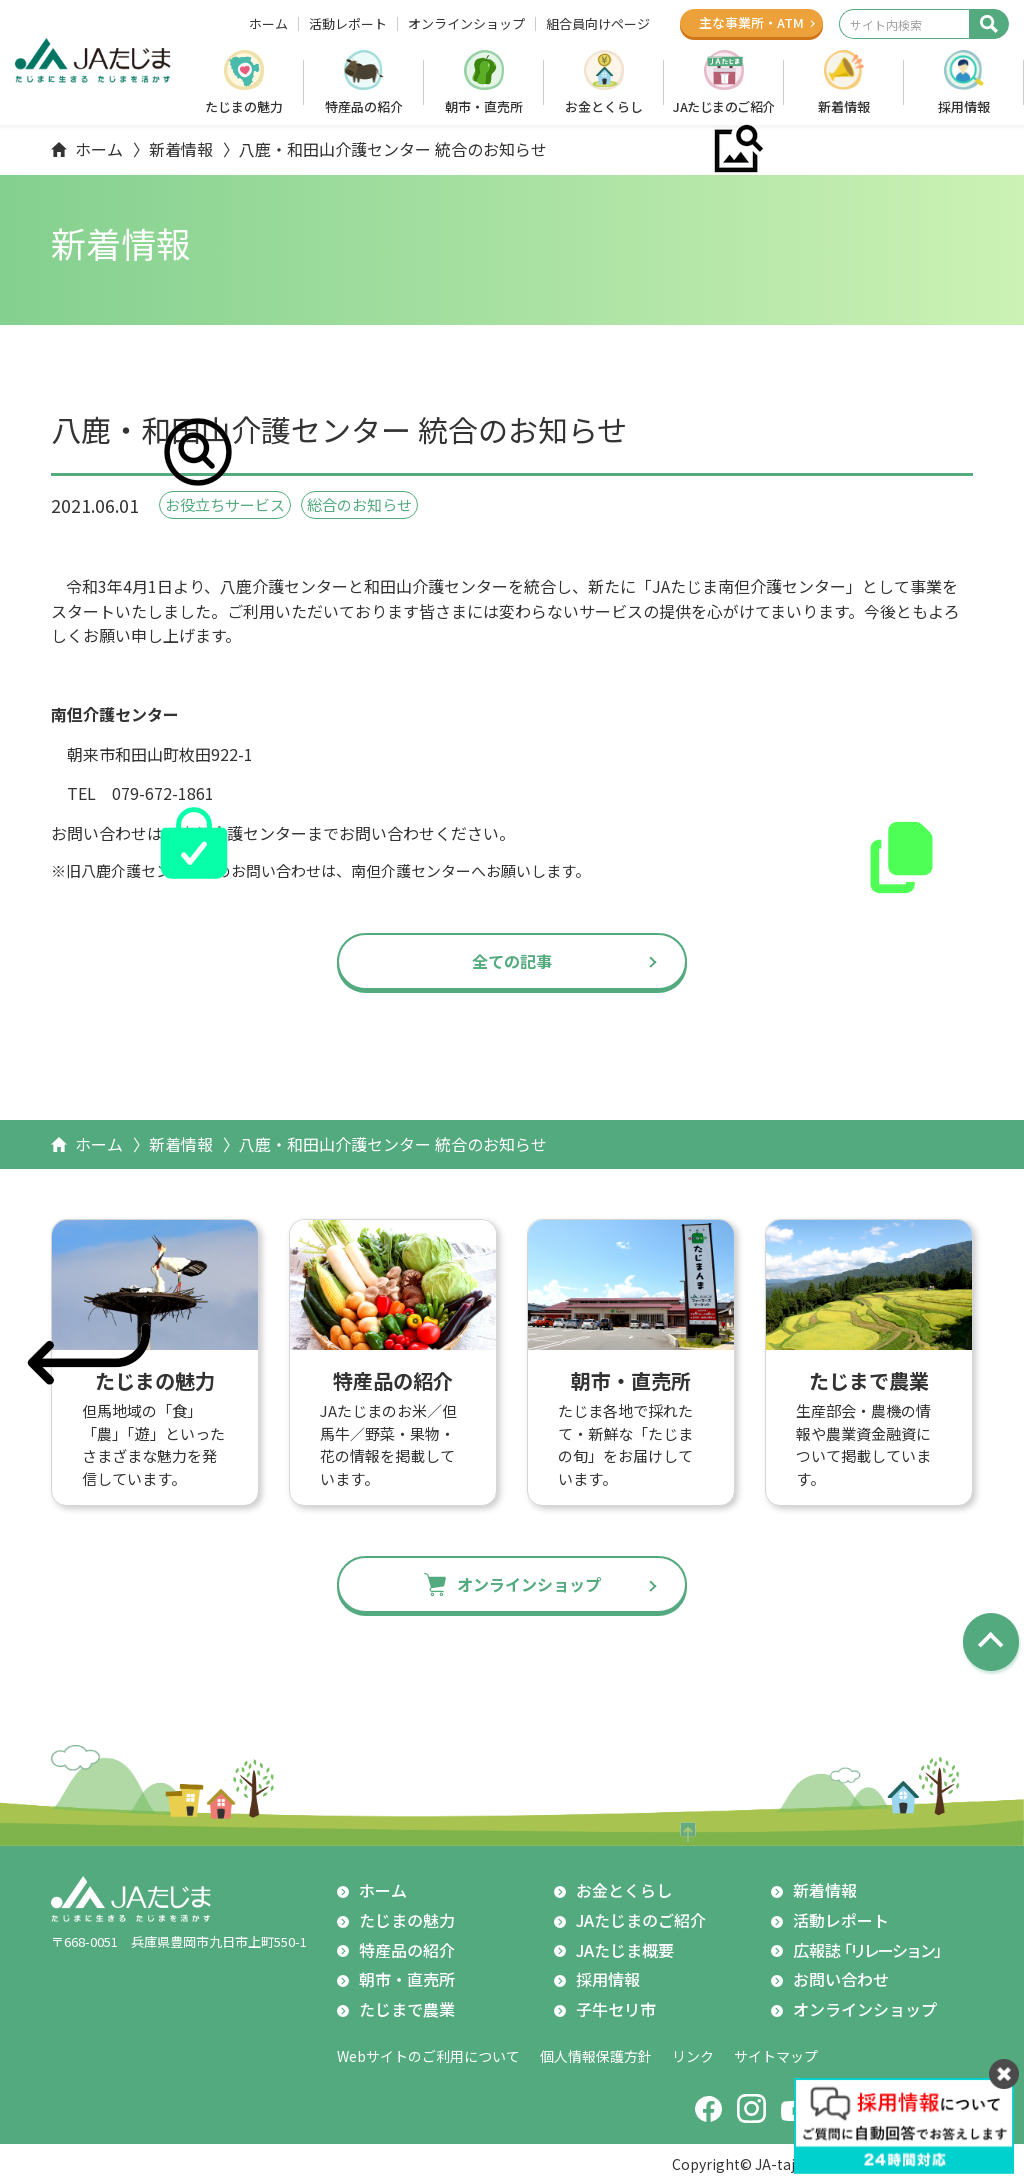 Image resolution: width=1024 pixels, height=2184 pixels. I want to click on upload or push content to a server, so click(688, 1832).